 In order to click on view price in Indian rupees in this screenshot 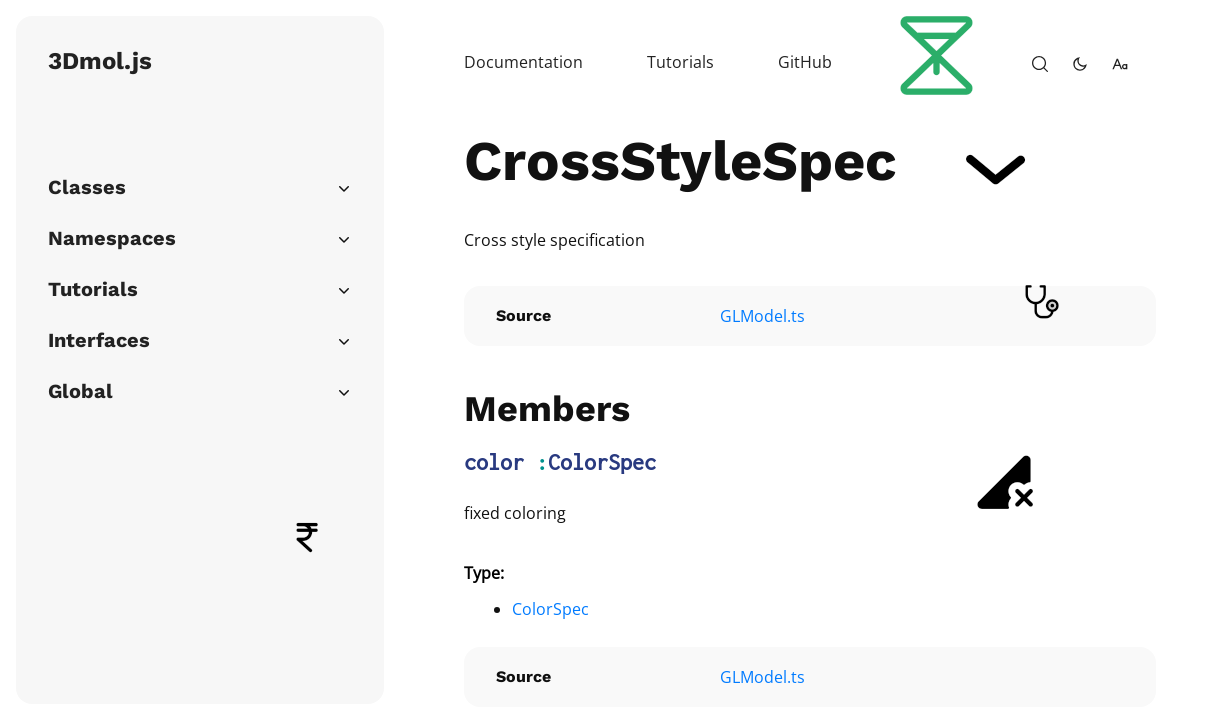, I will do `click(306, 537)`.